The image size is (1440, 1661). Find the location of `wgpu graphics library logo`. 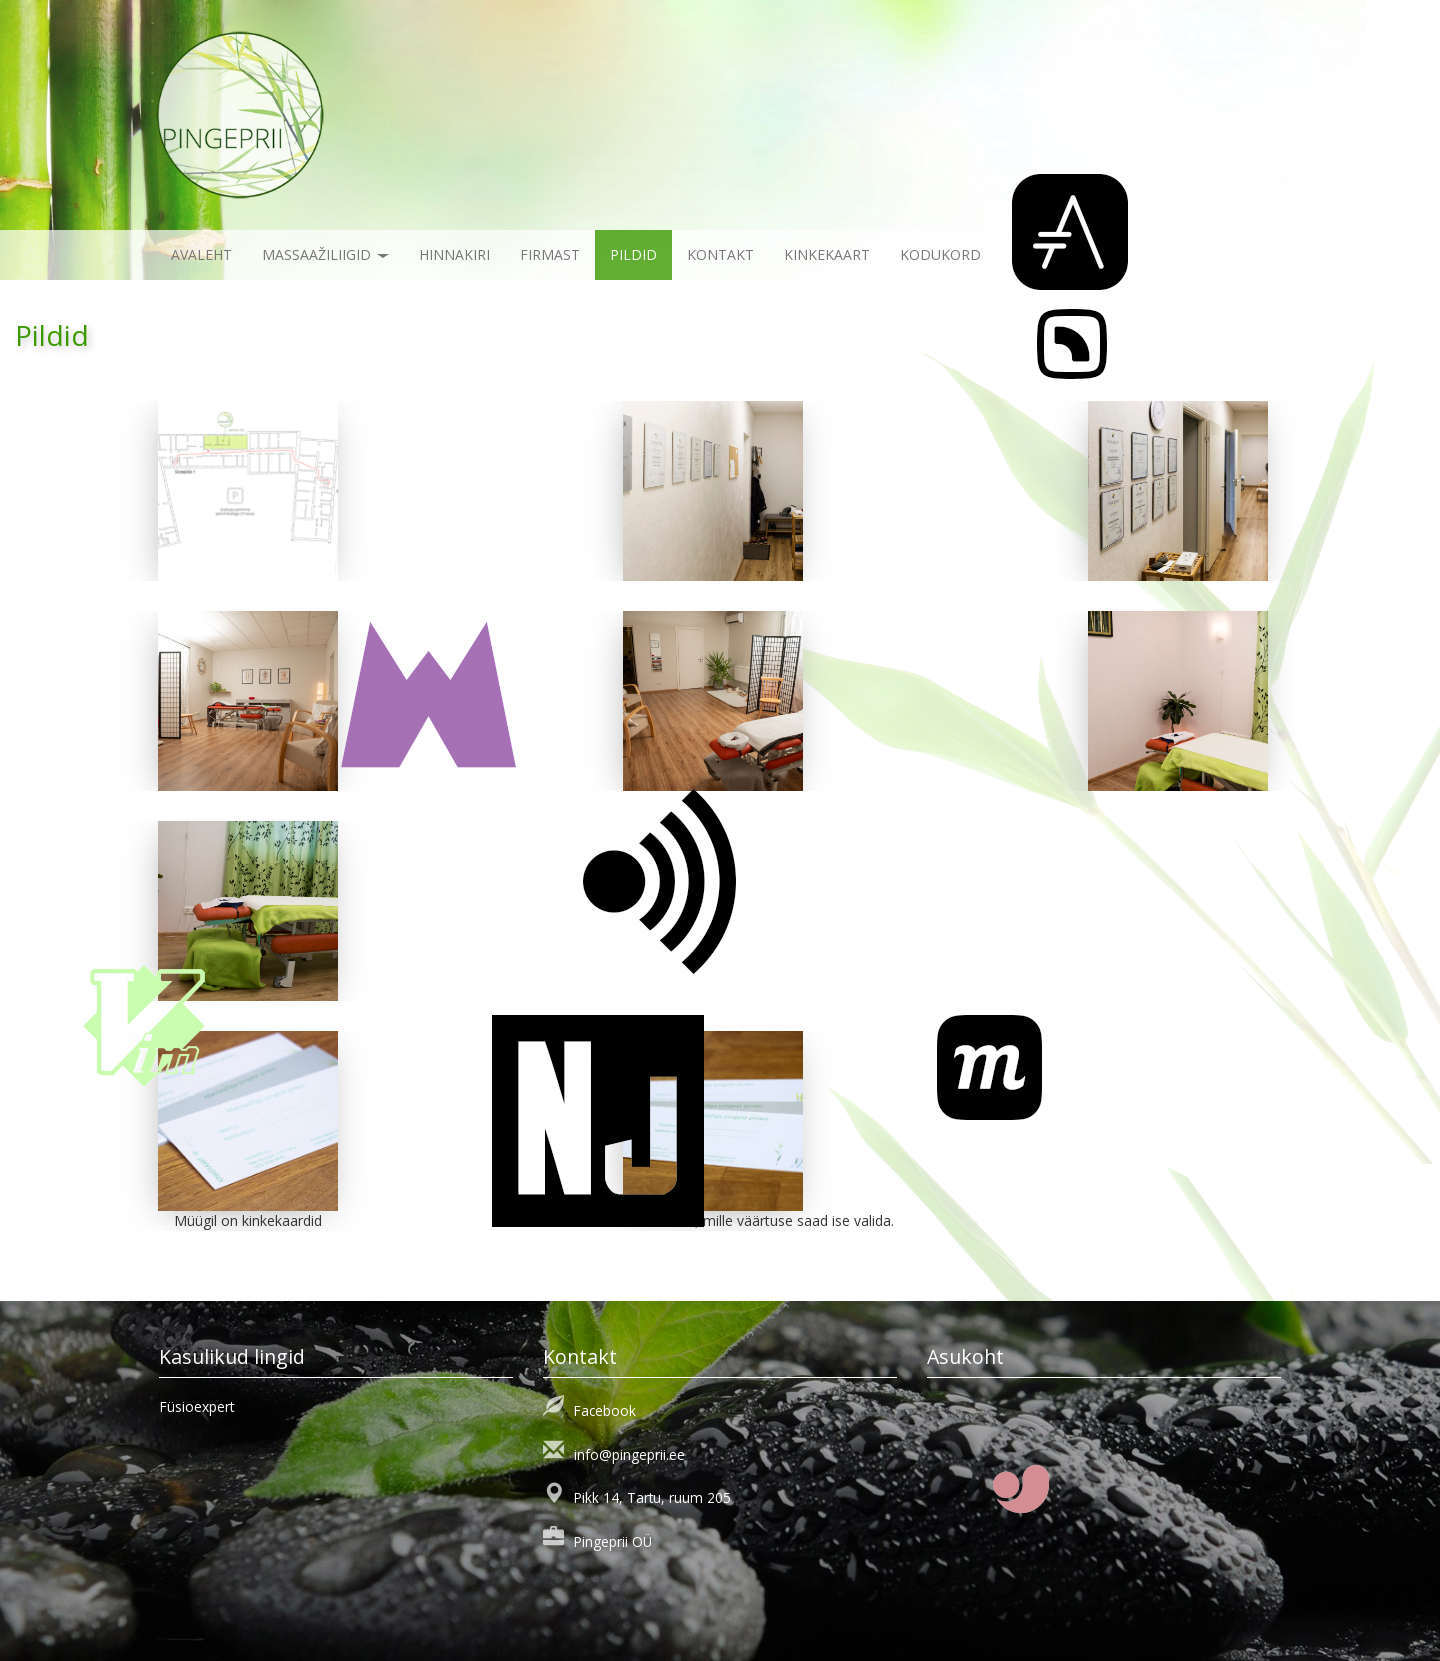

wgpu graphics library logo is located at coordinates (428, 694).